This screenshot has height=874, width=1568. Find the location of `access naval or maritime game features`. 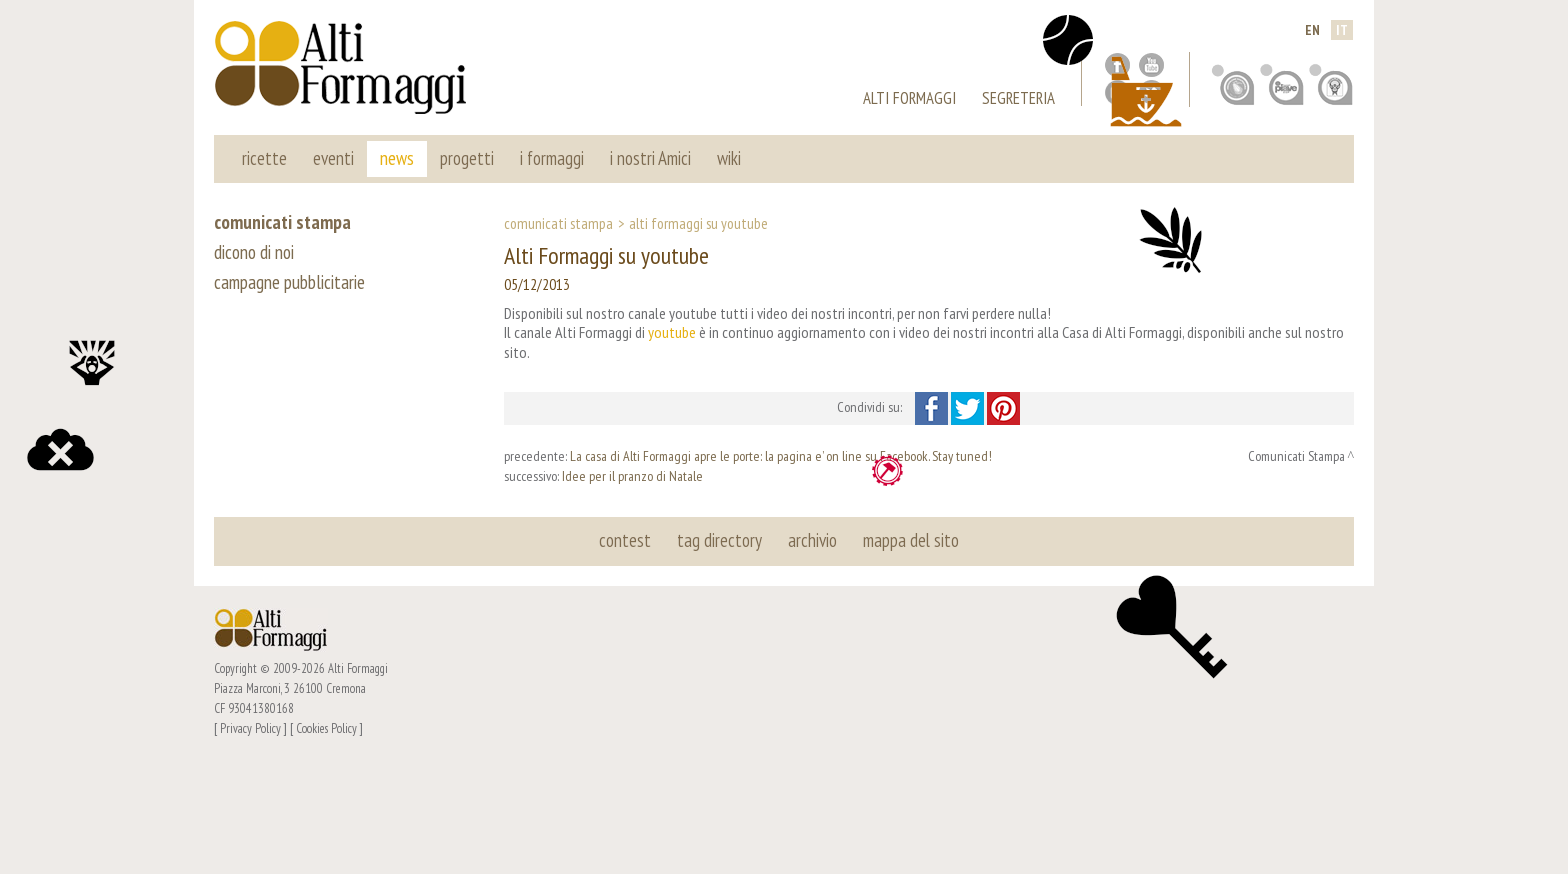

access naval or maritime game features is located at coordinates (1146, 91).